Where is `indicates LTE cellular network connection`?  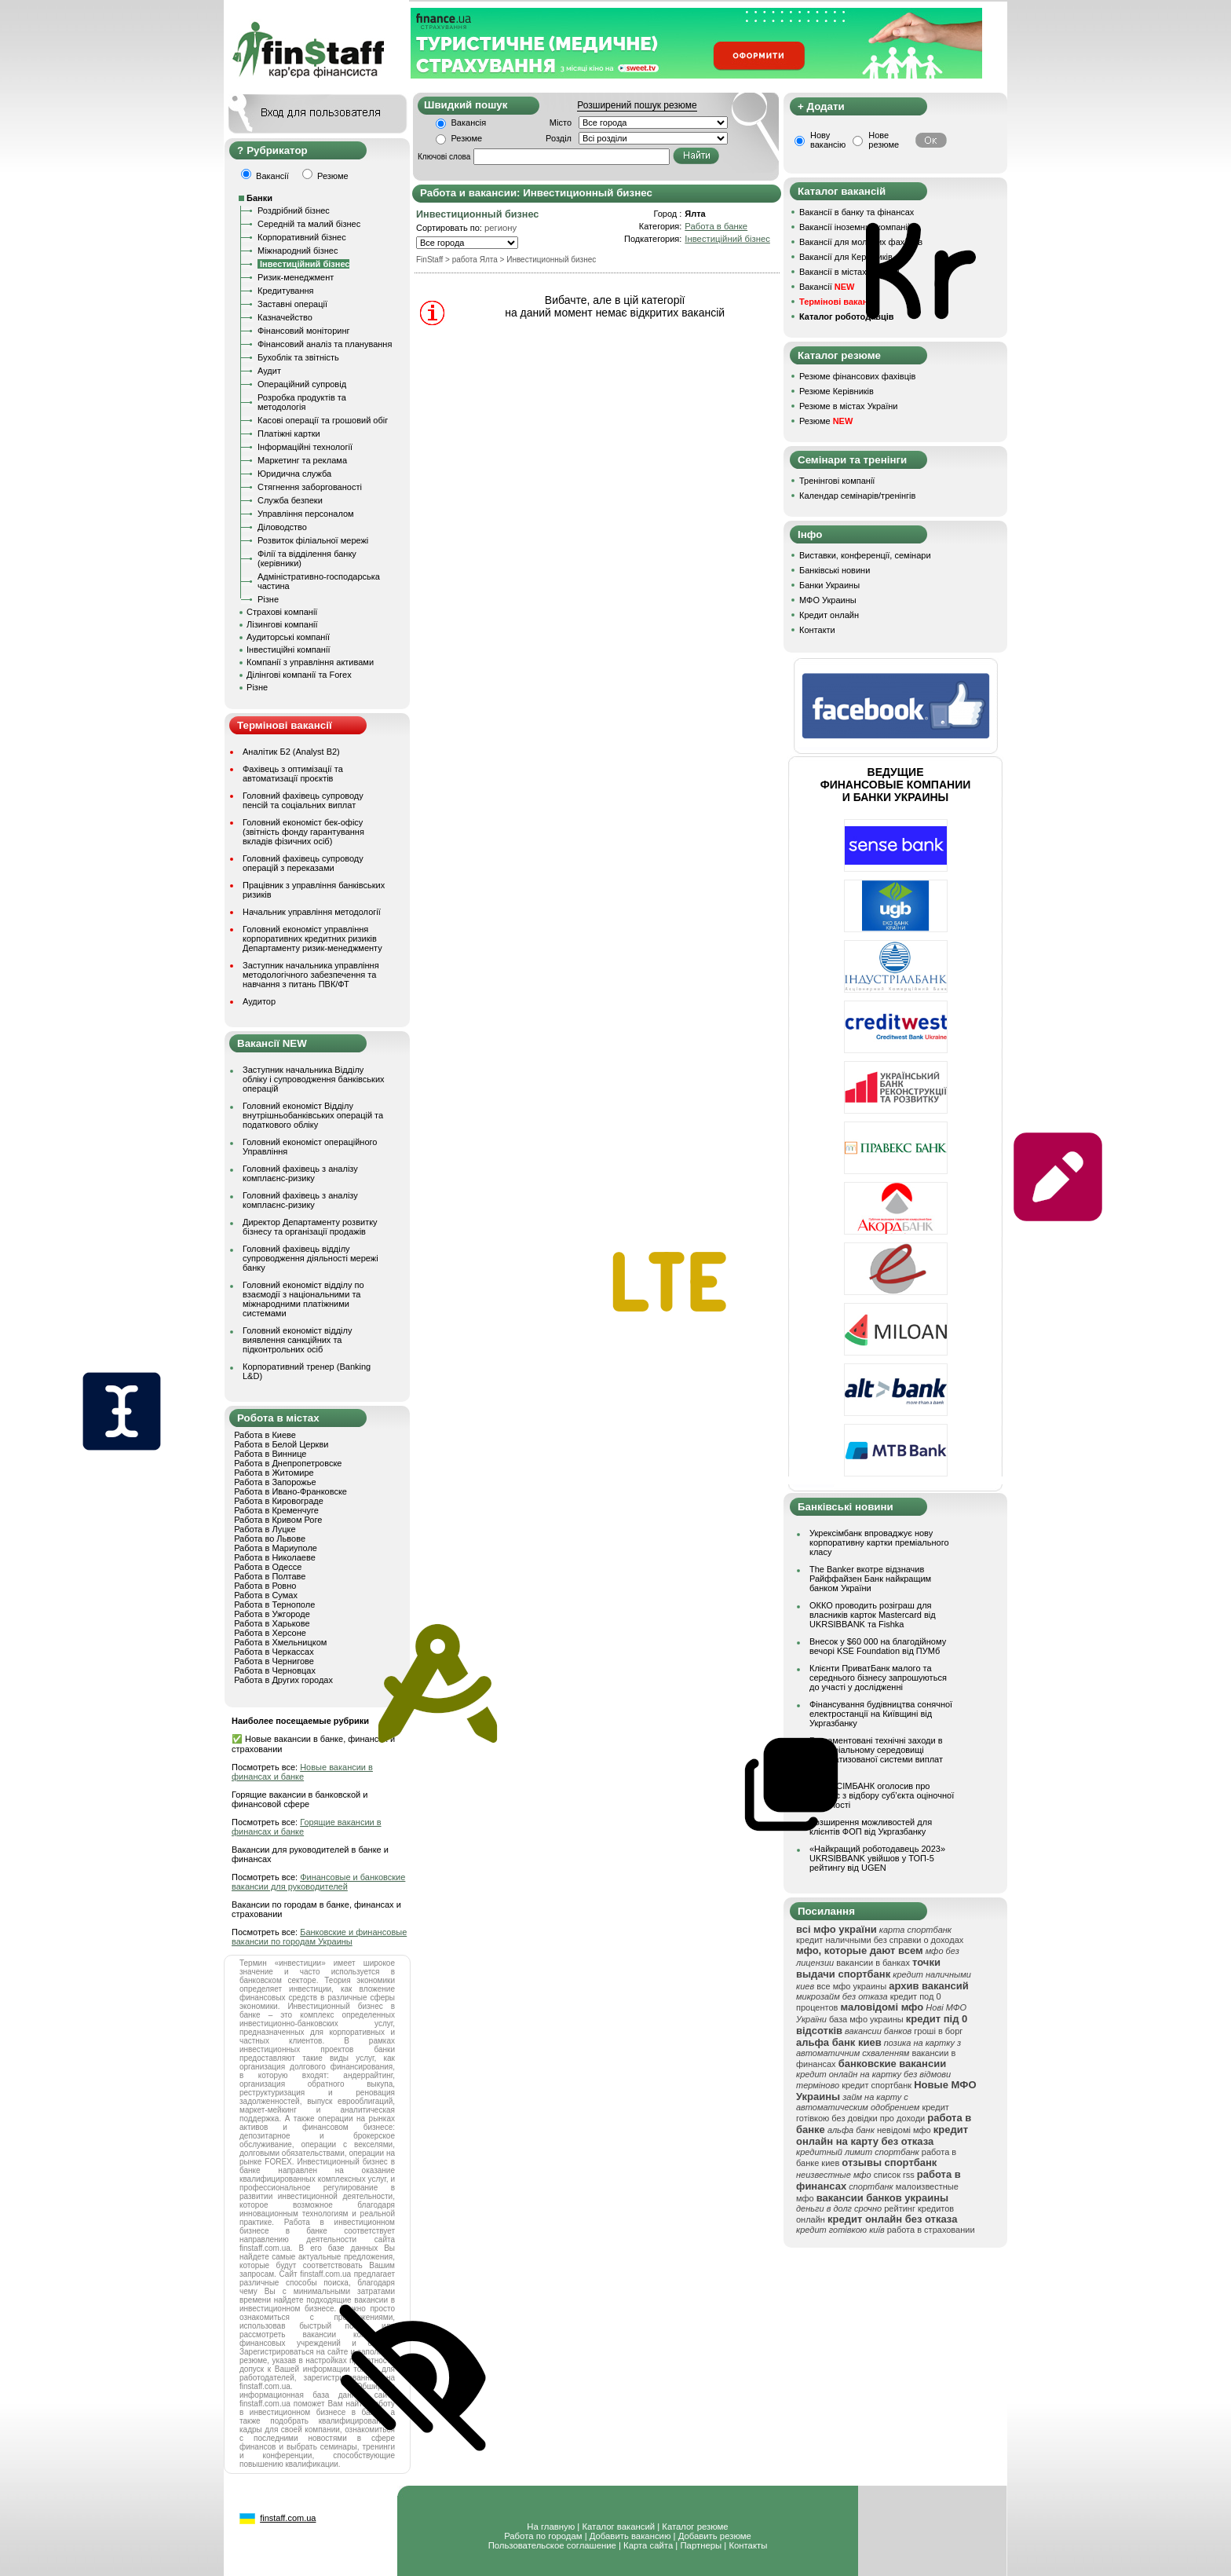 indicates LTE cellular network connection is located at coordinates (667, 1282).